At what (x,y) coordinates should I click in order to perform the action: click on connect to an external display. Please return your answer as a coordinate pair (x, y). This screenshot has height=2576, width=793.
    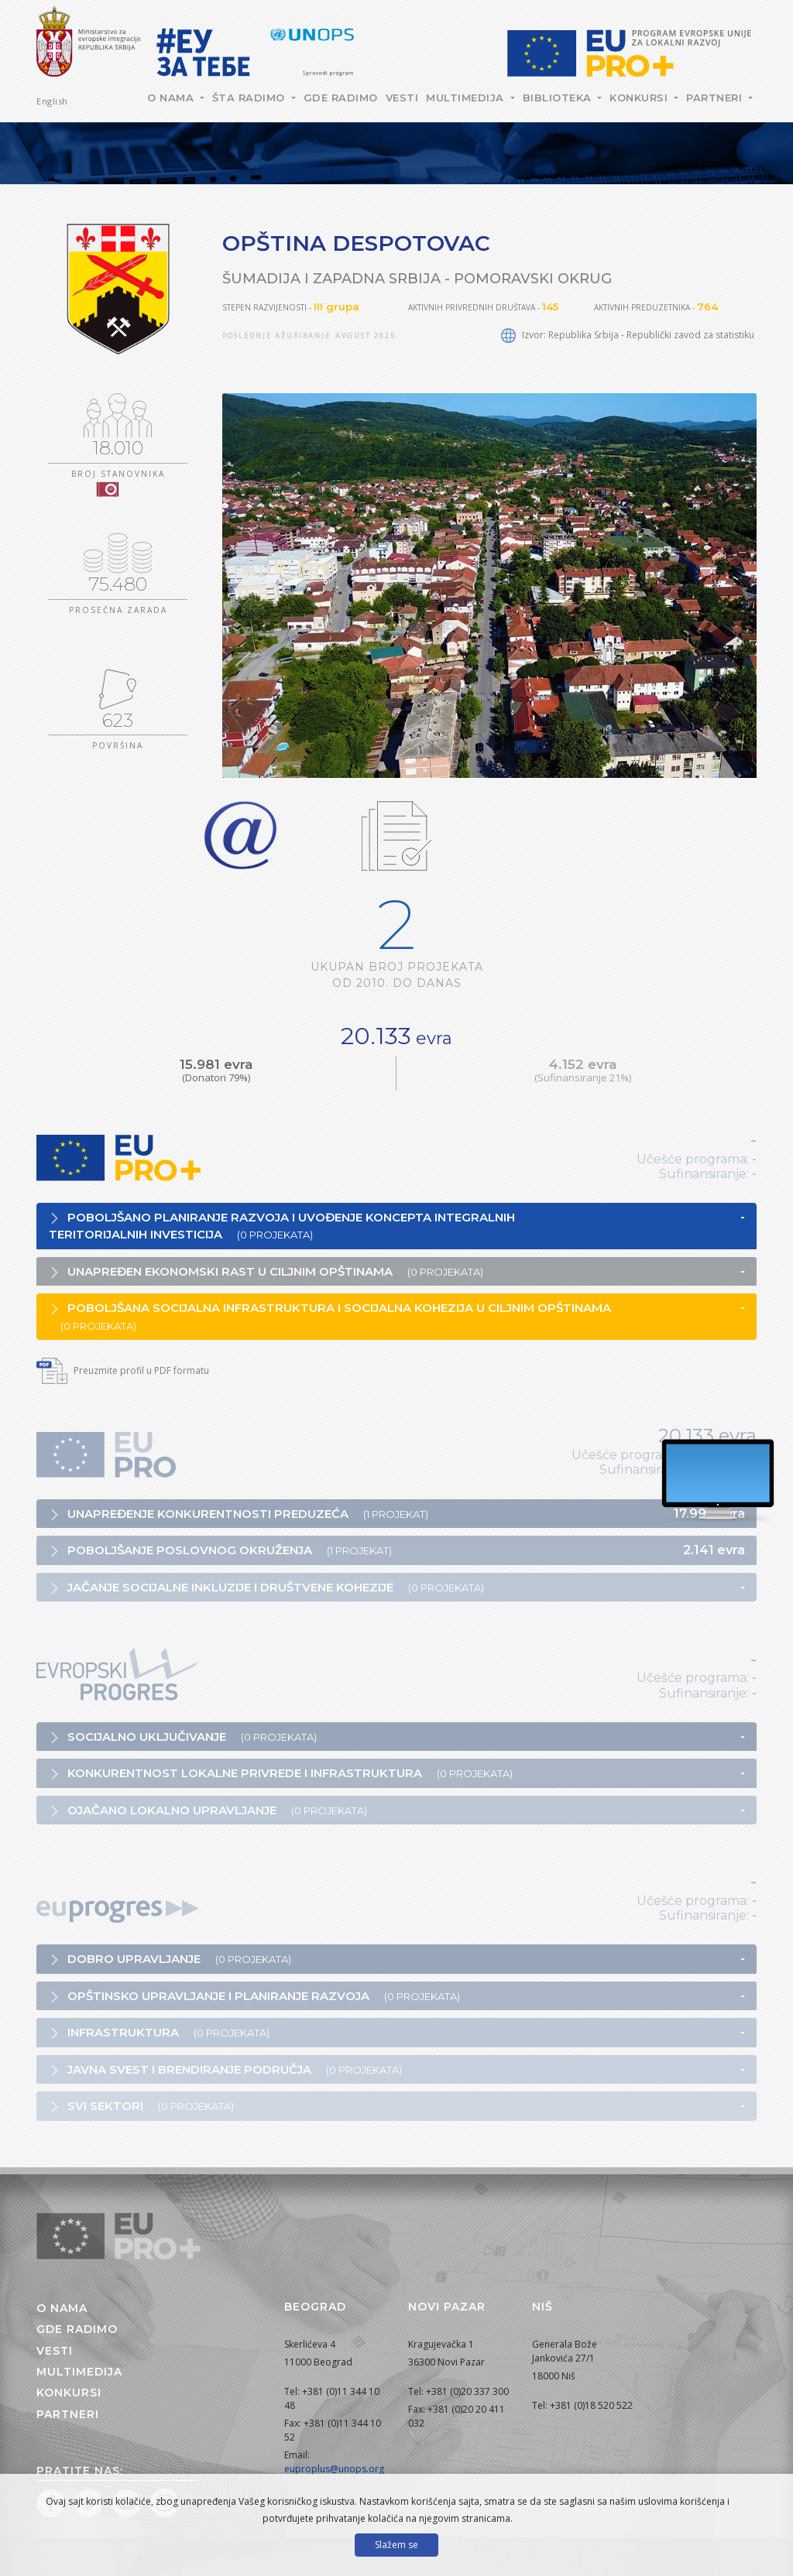
    Looking at the image, I should click on (718, 1468).